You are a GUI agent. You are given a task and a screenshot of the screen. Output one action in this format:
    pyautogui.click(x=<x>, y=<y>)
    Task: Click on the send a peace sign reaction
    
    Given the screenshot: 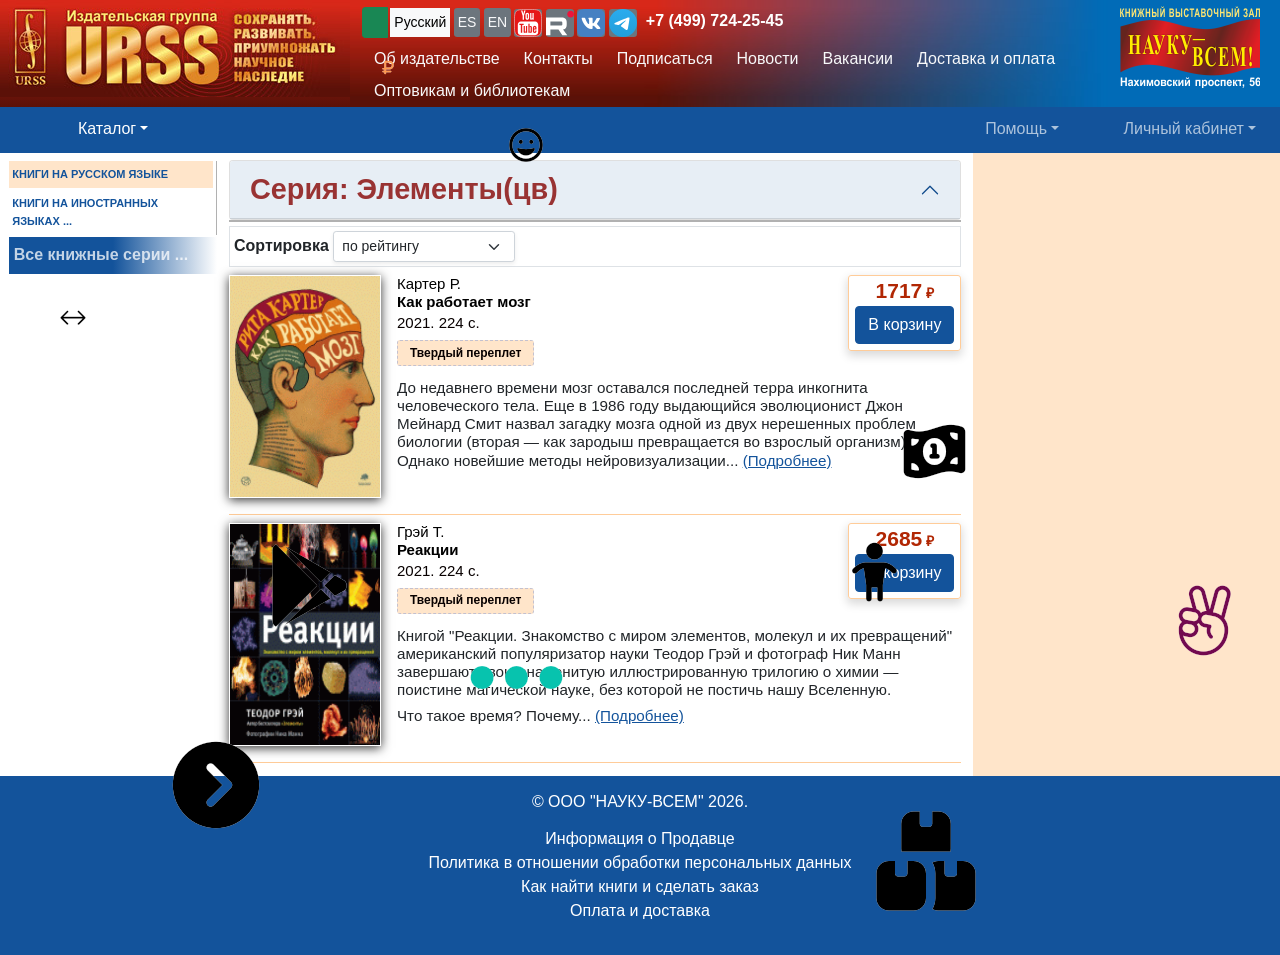 What is the action you would take?
    pyautogui.click(x=1203, y=620)
    